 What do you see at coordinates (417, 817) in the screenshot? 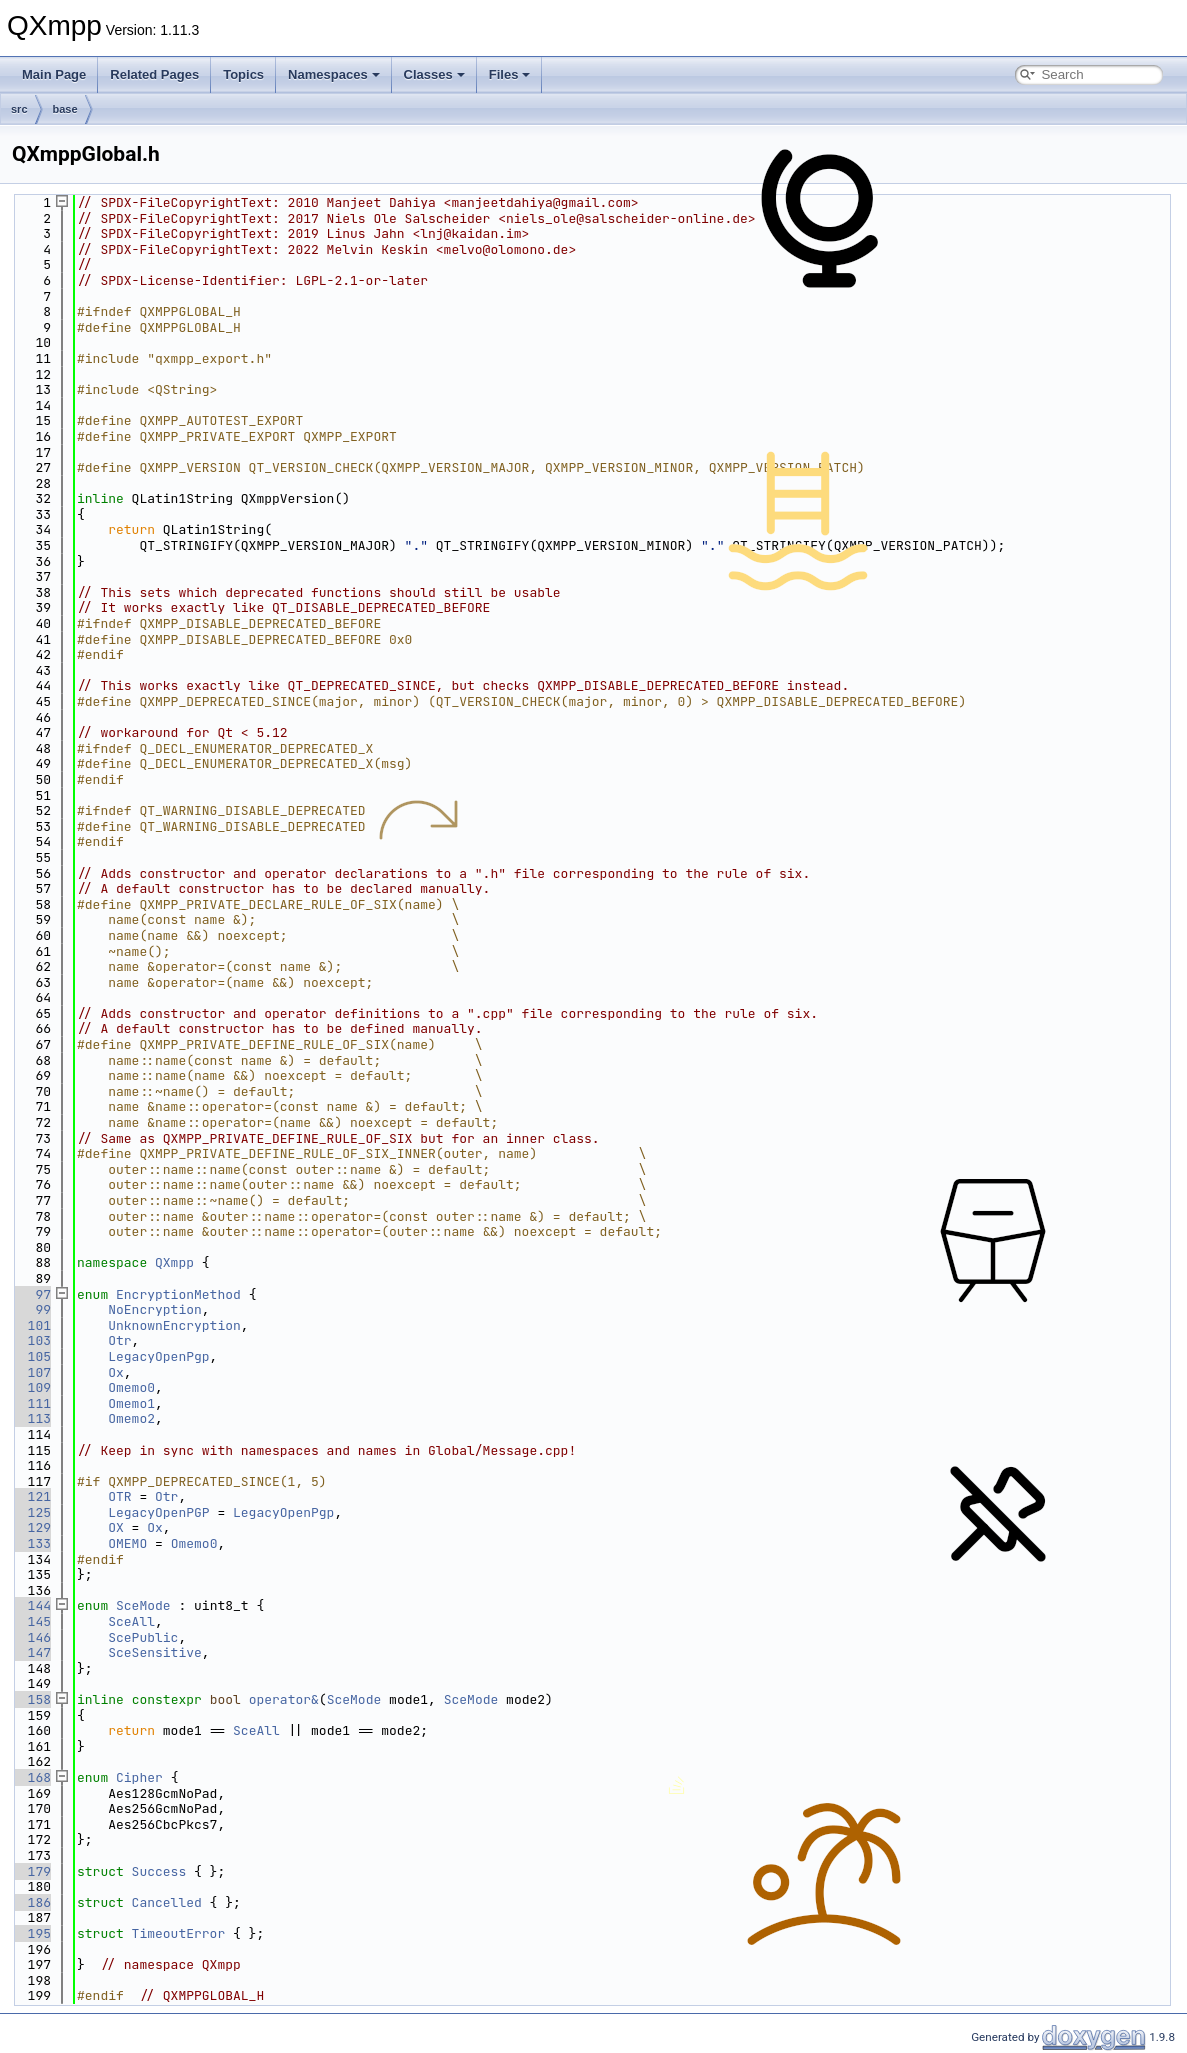
I see `redo last action` at bounding box center [417, 817].